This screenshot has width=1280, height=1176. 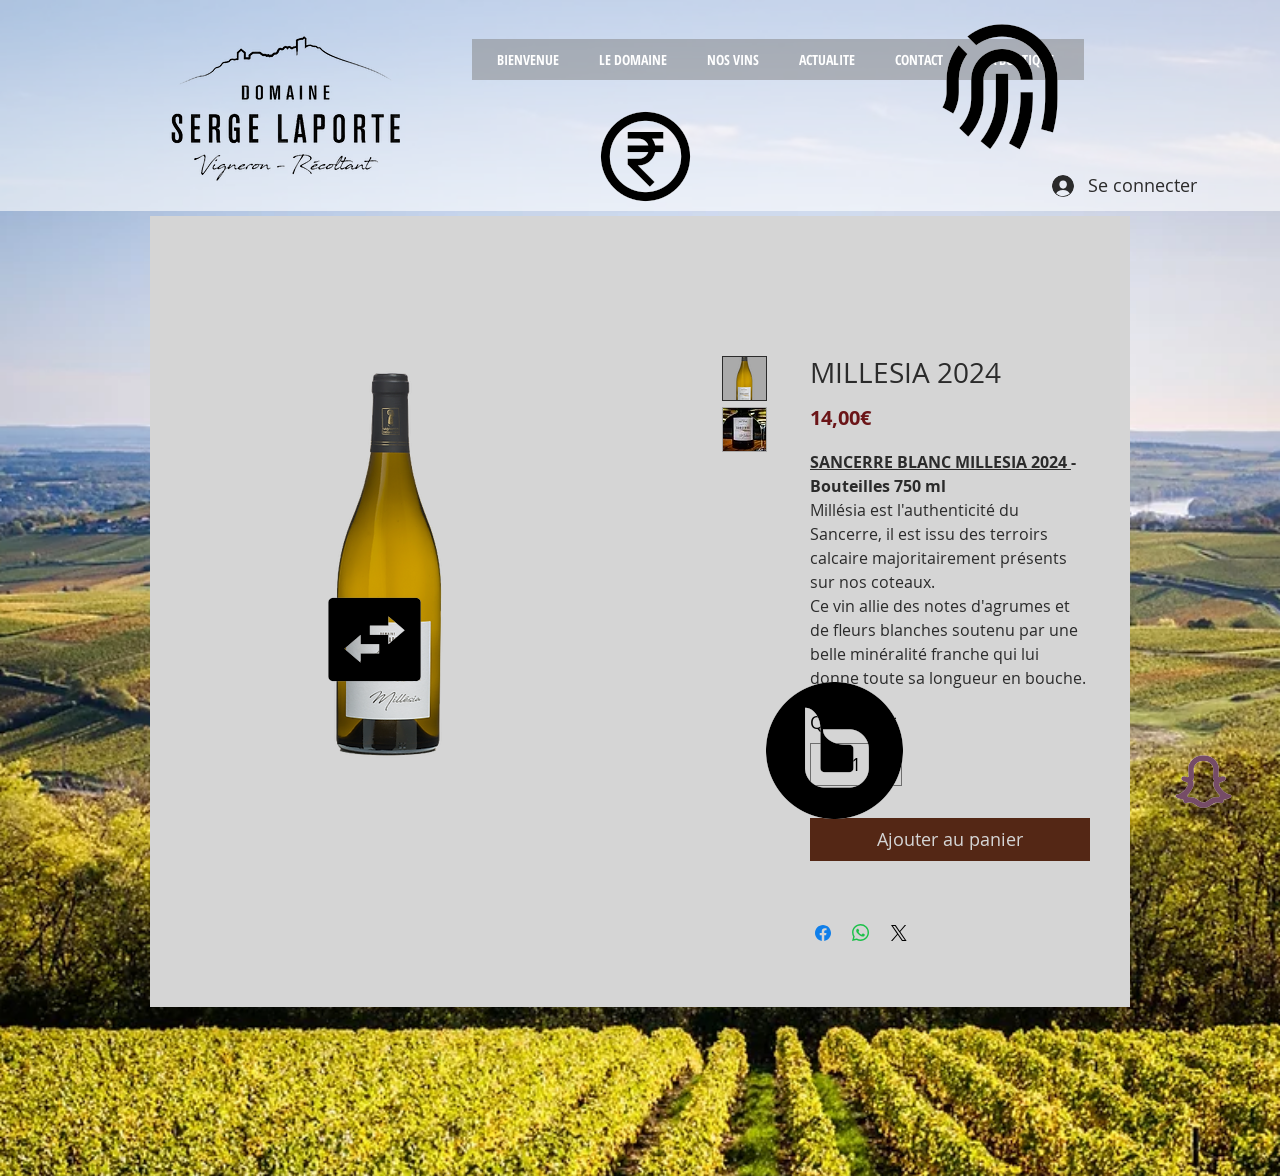 What do you see at coordinates (645, 156) in the screenshot?
I see `view balance or payment amount in rupees` at bounding box center [645, 156].